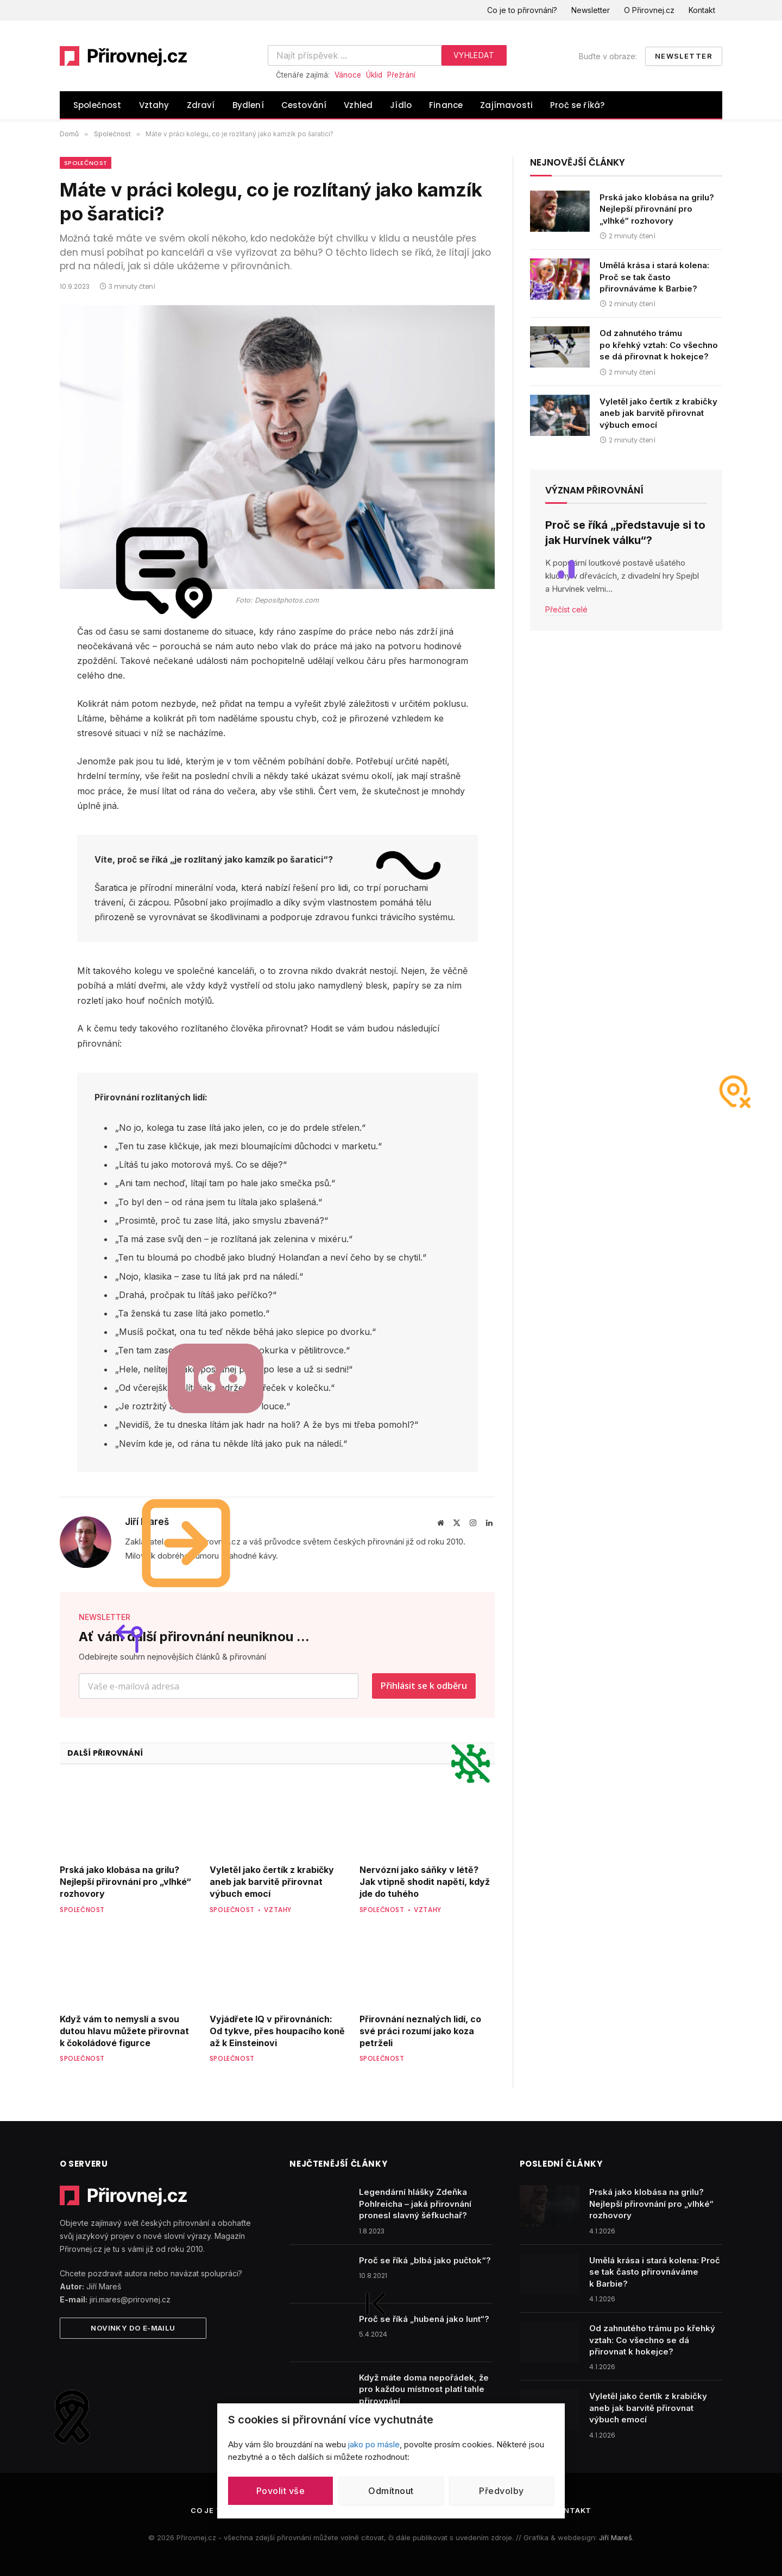 The width and height of the screenshot is (782, 2576). Describe the element at coordinates (408, 865) in the screenshot. I see `indicates approximate or similar value` at that location.